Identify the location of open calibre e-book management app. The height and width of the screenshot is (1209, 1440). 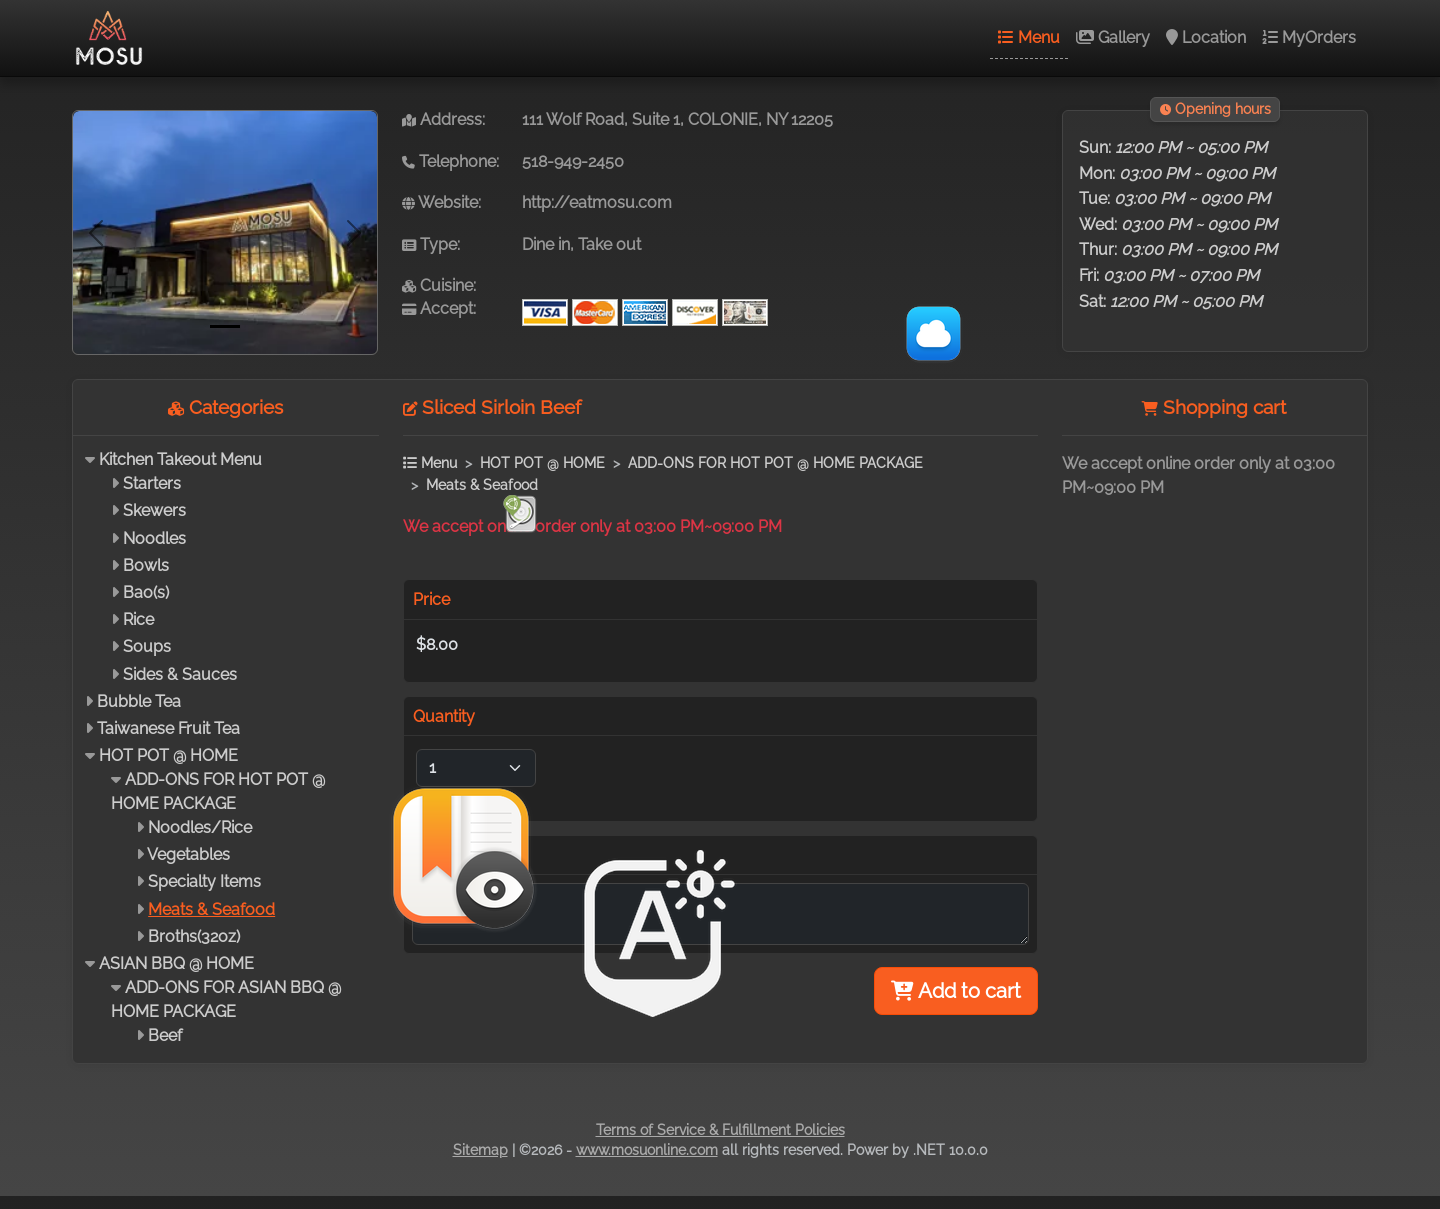
(461, 856).